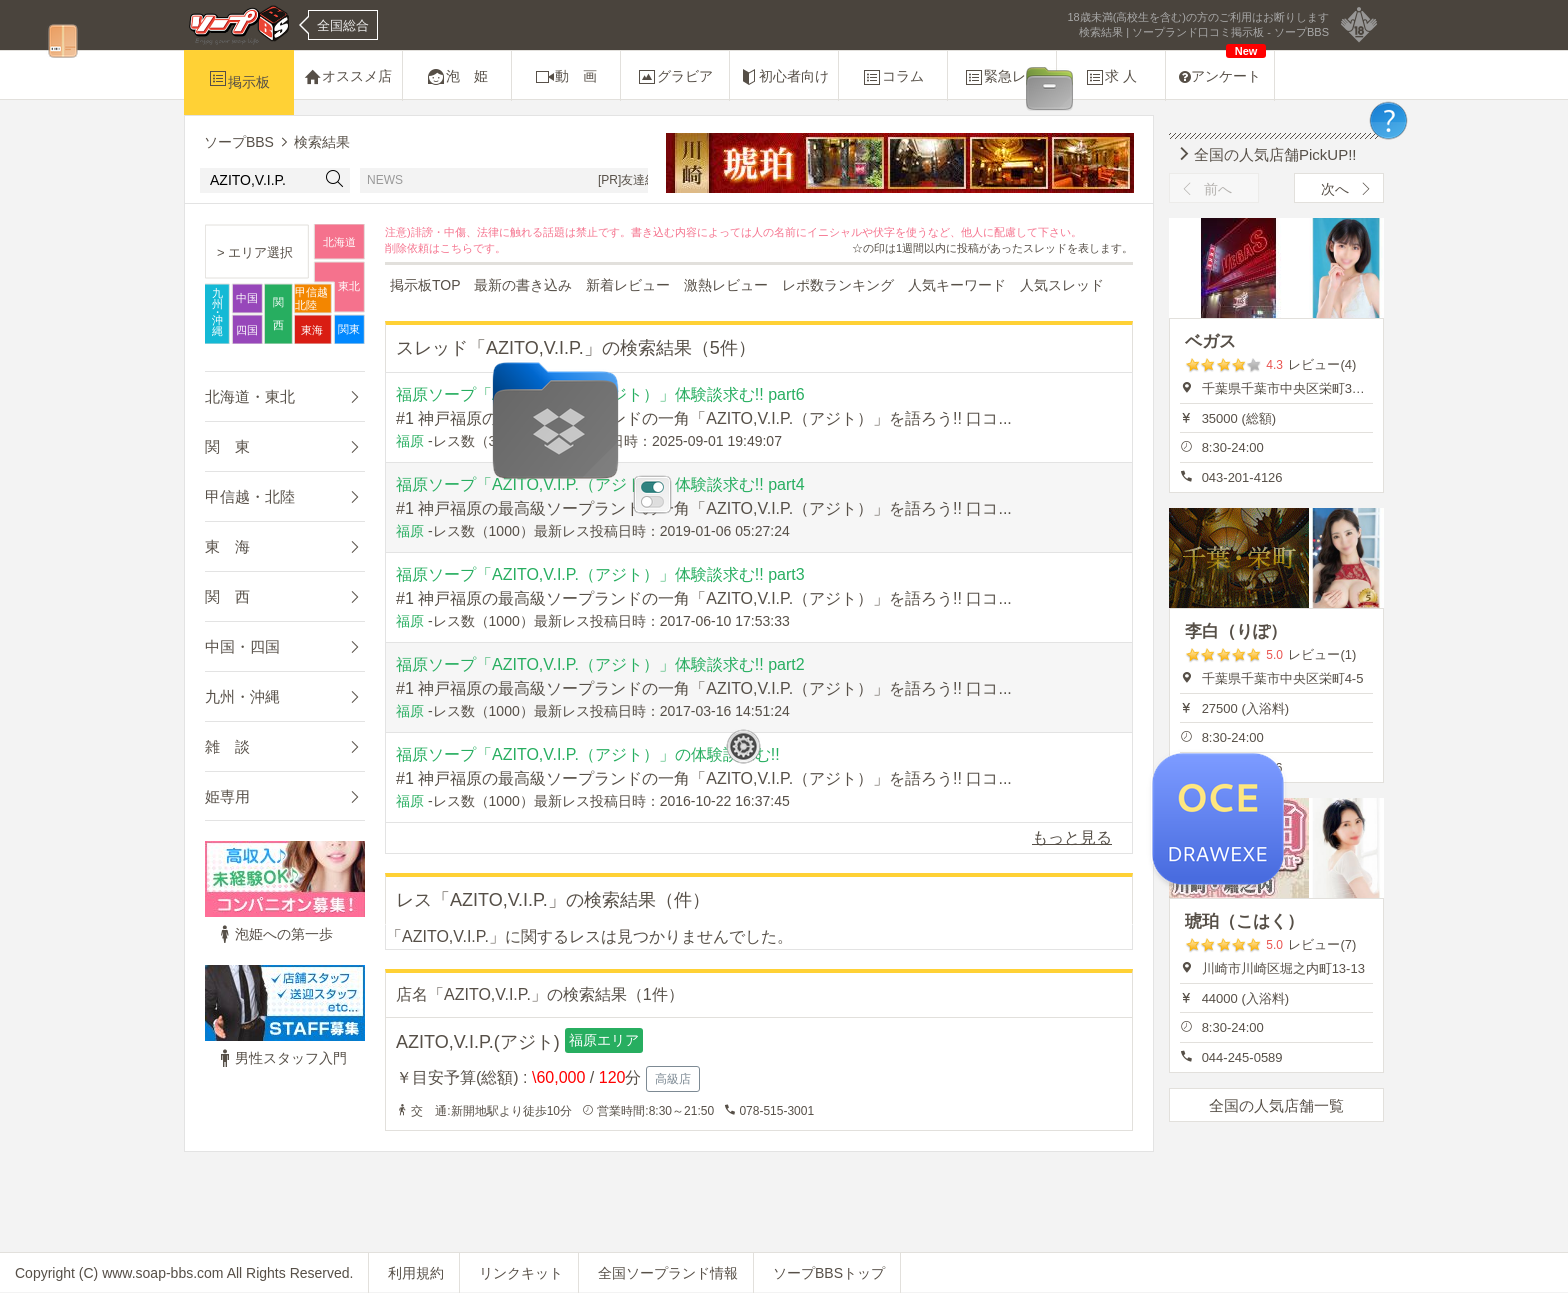 The image size is (1568, 1293). I want to click on open OCE DRAWEXE application, so click(1218, 819).